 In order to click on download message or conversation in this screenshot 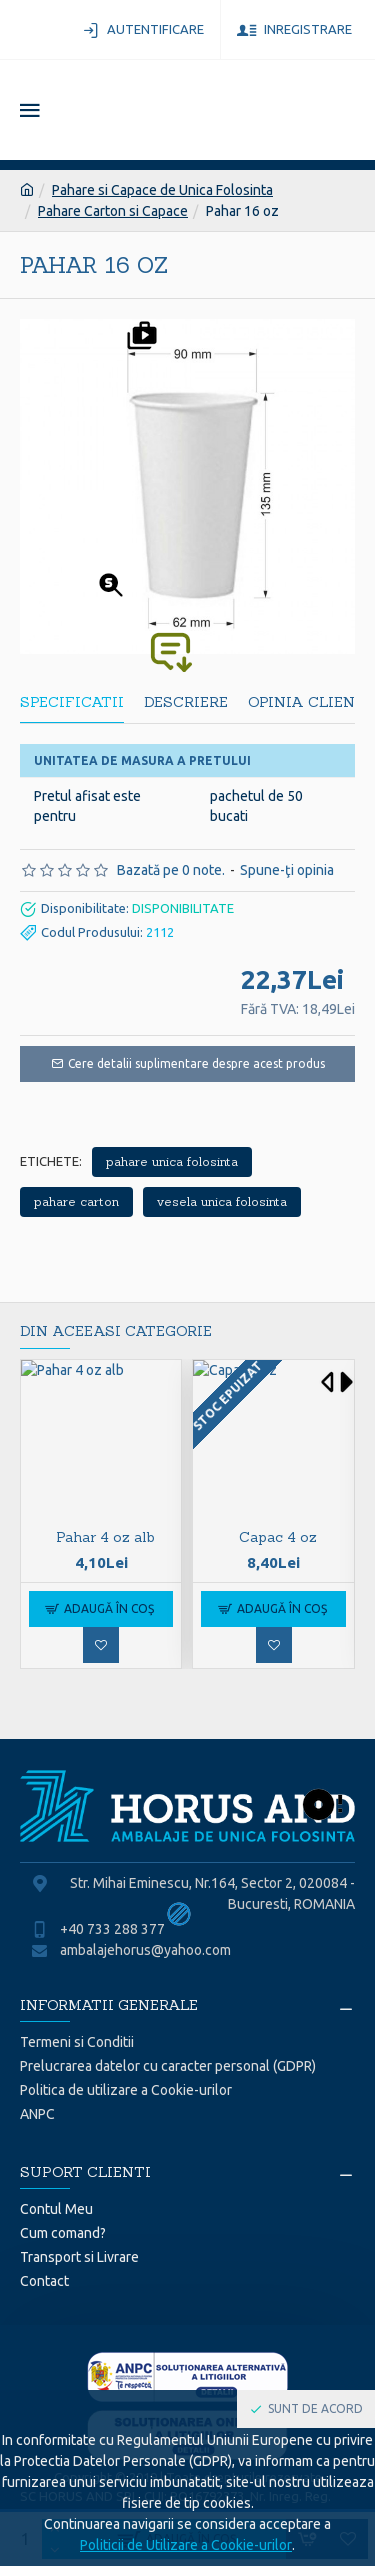, I will do `click(170, 650)`.